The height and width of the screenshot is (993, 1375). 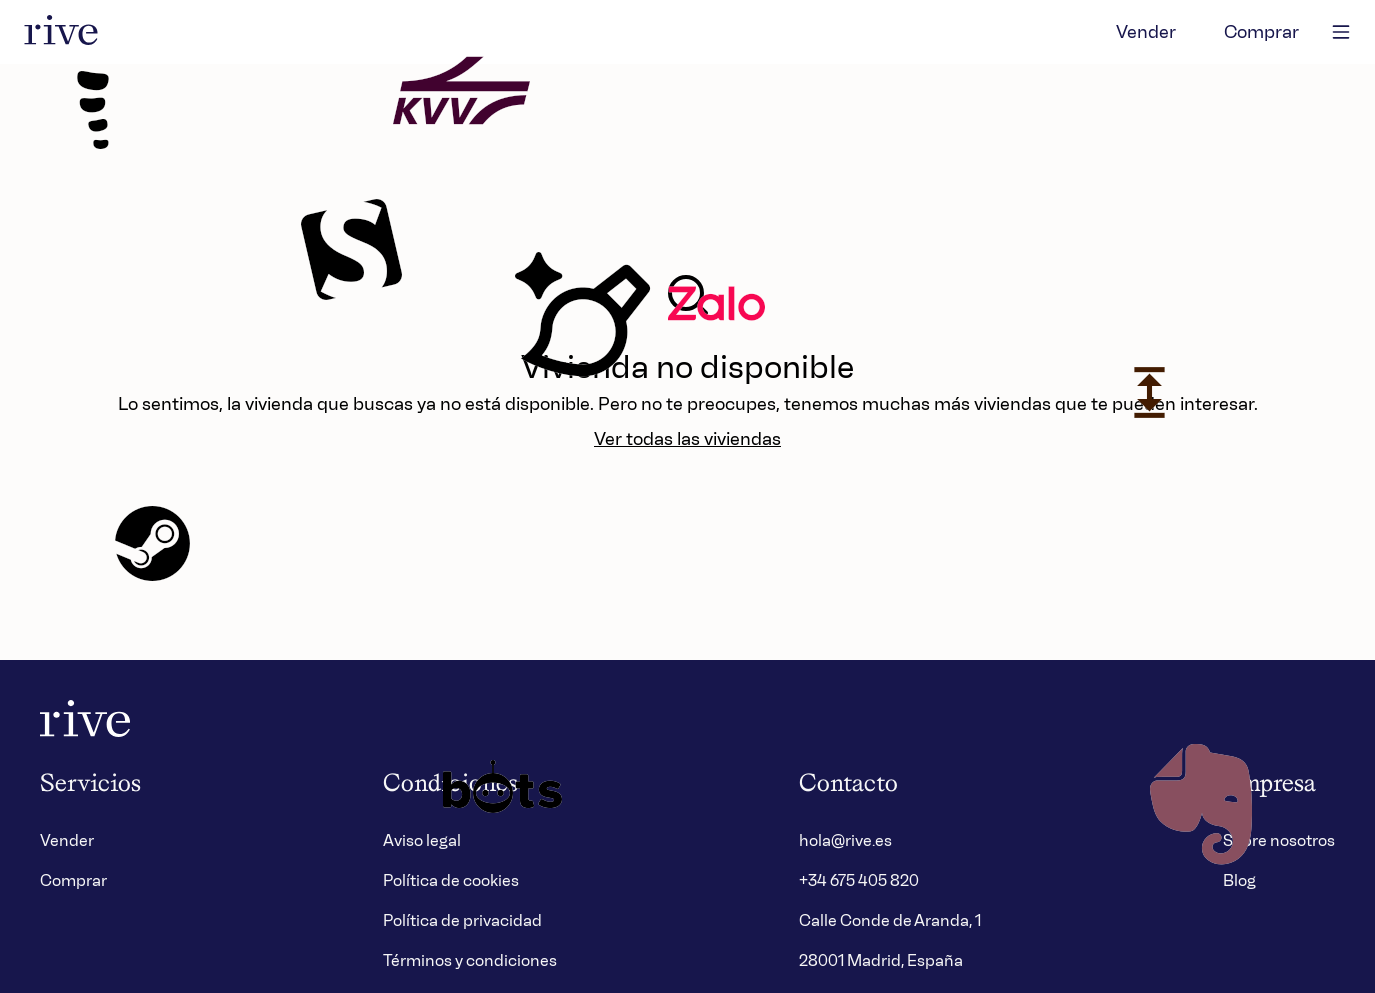 What do you see at coordinates (502, 791) in the screenshot?
I see `bots platform logo` at bounding box center [502, 791].